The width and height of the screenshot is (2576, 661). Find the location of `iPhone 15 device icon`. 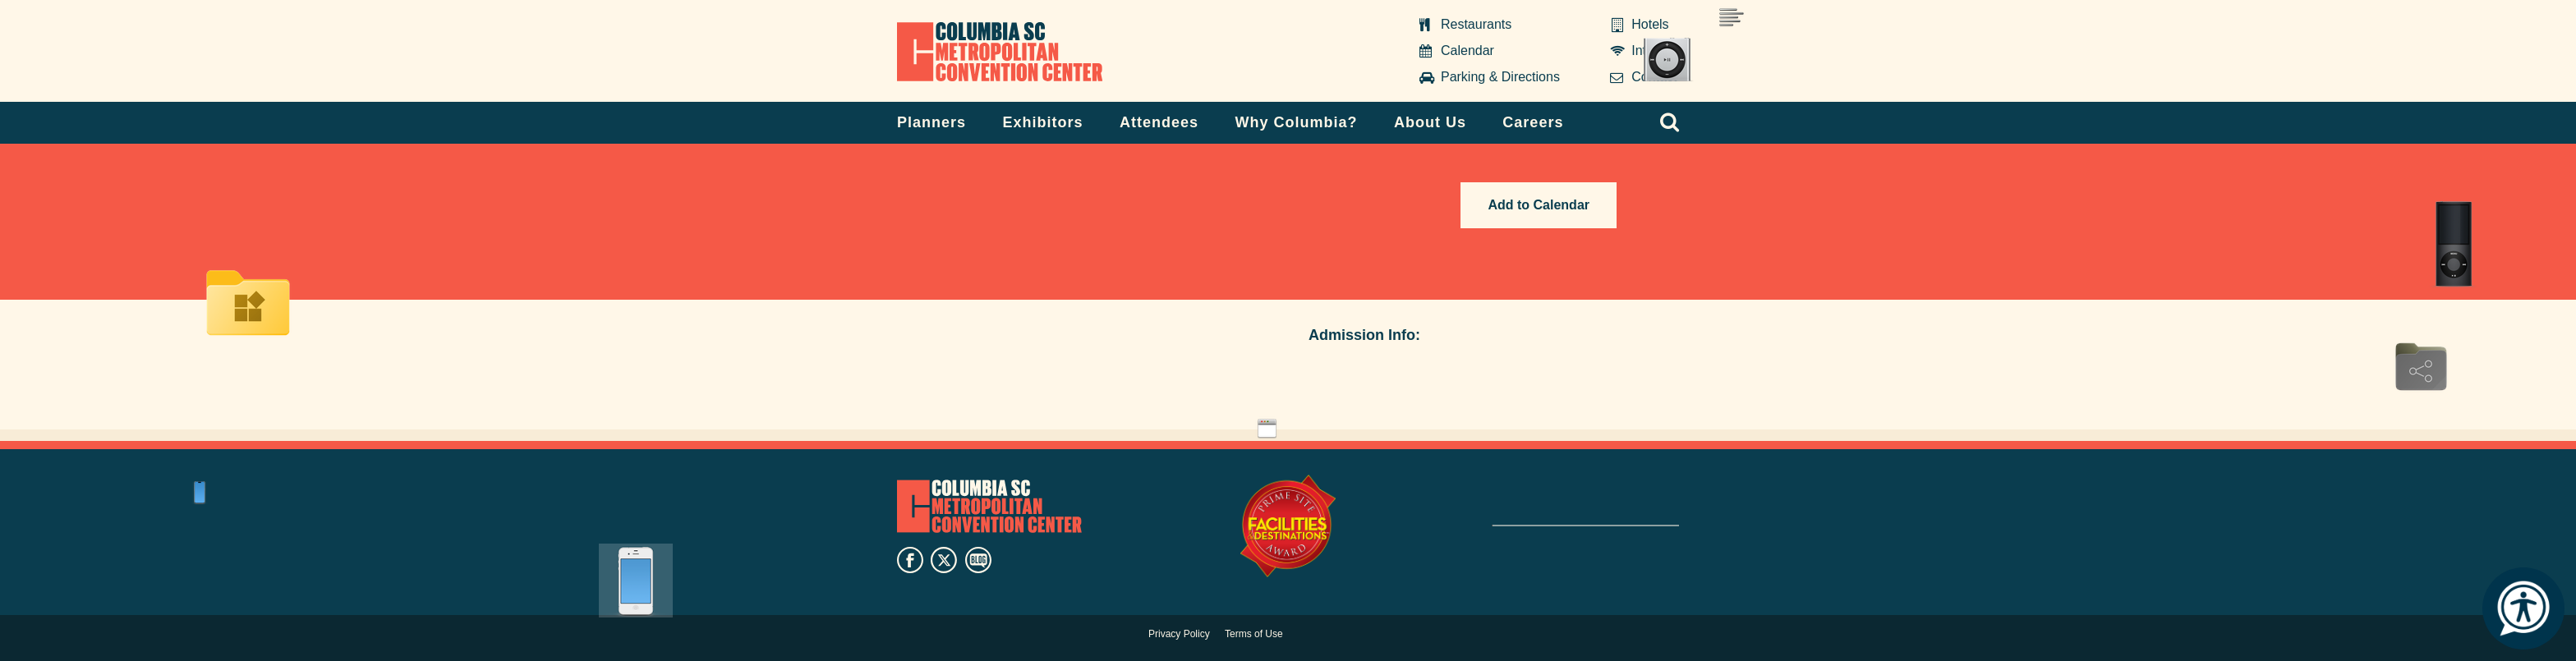

iPhone 15 device icon is located at coordinates (200, 493).